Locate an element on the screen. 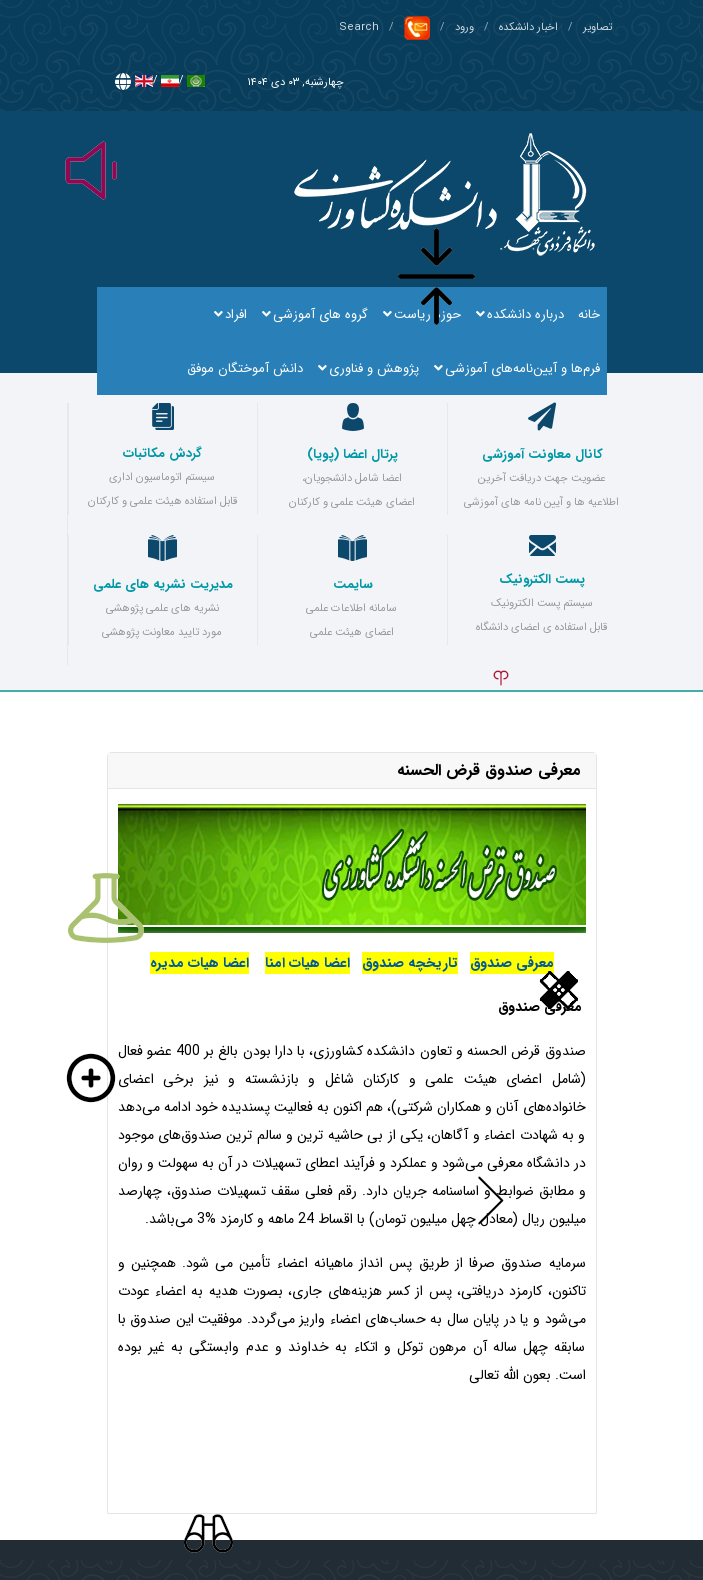 The image size is (703, 1580). search or explore content is located at coordinates (208, 1533).